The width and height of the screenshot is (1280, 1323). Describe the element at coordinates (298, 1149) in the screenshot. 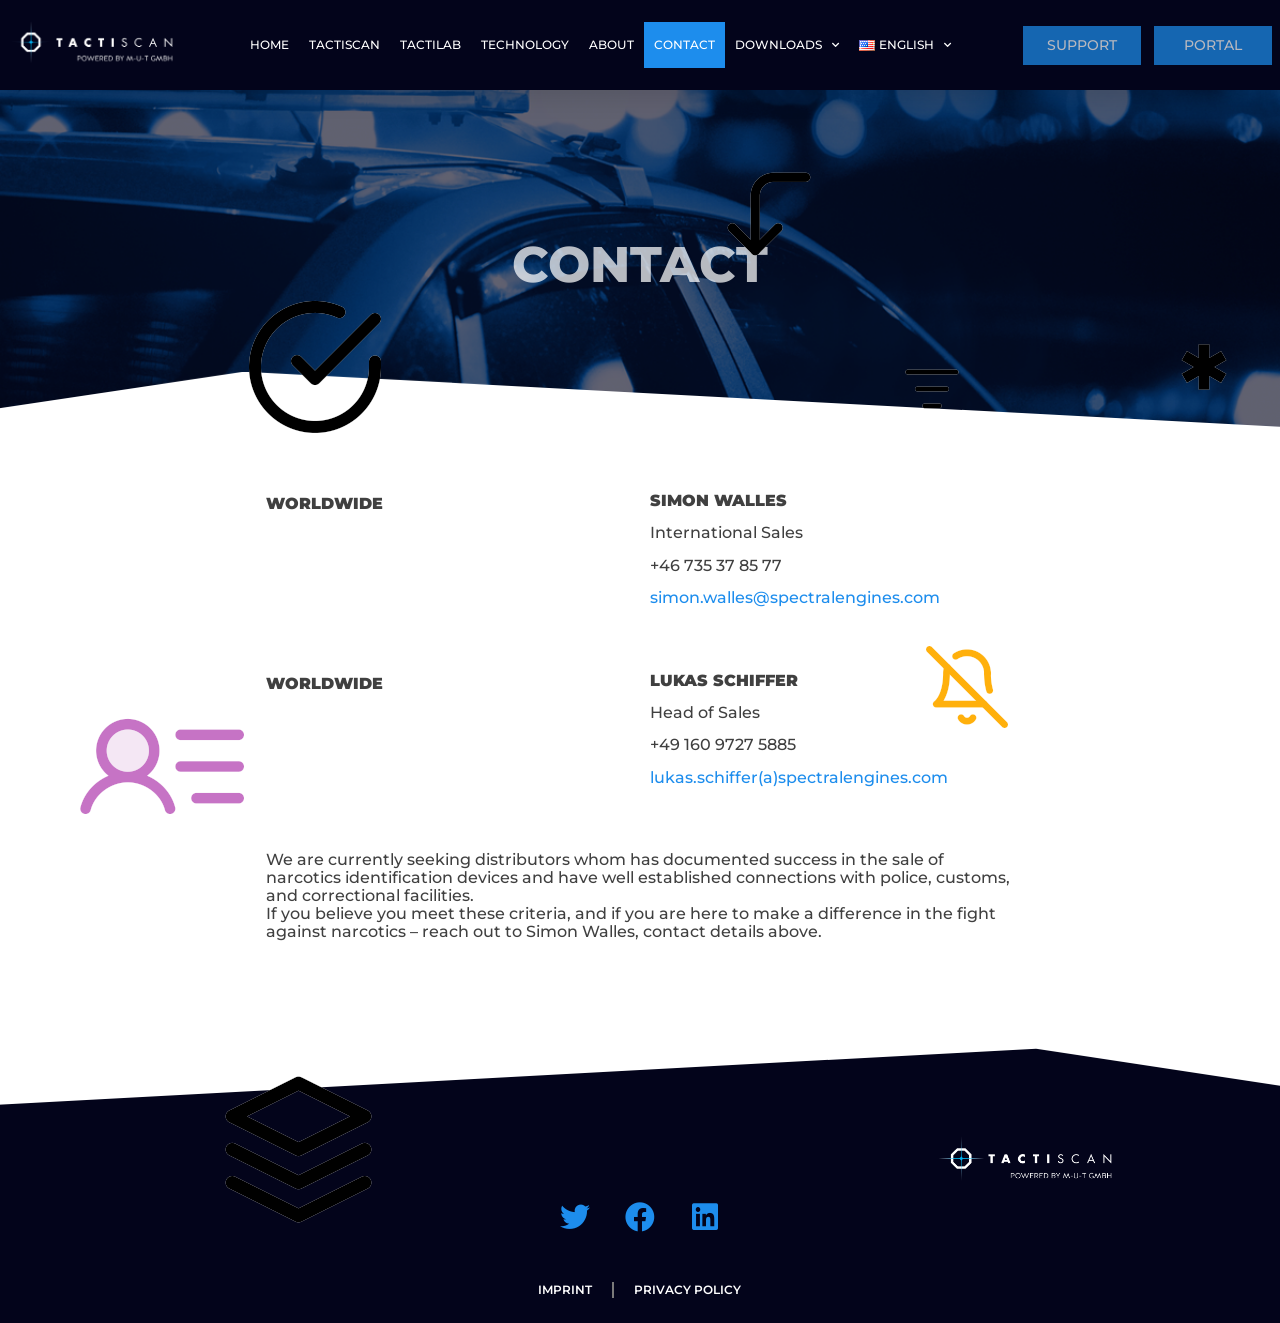

I see `view or manage layers` at that location.